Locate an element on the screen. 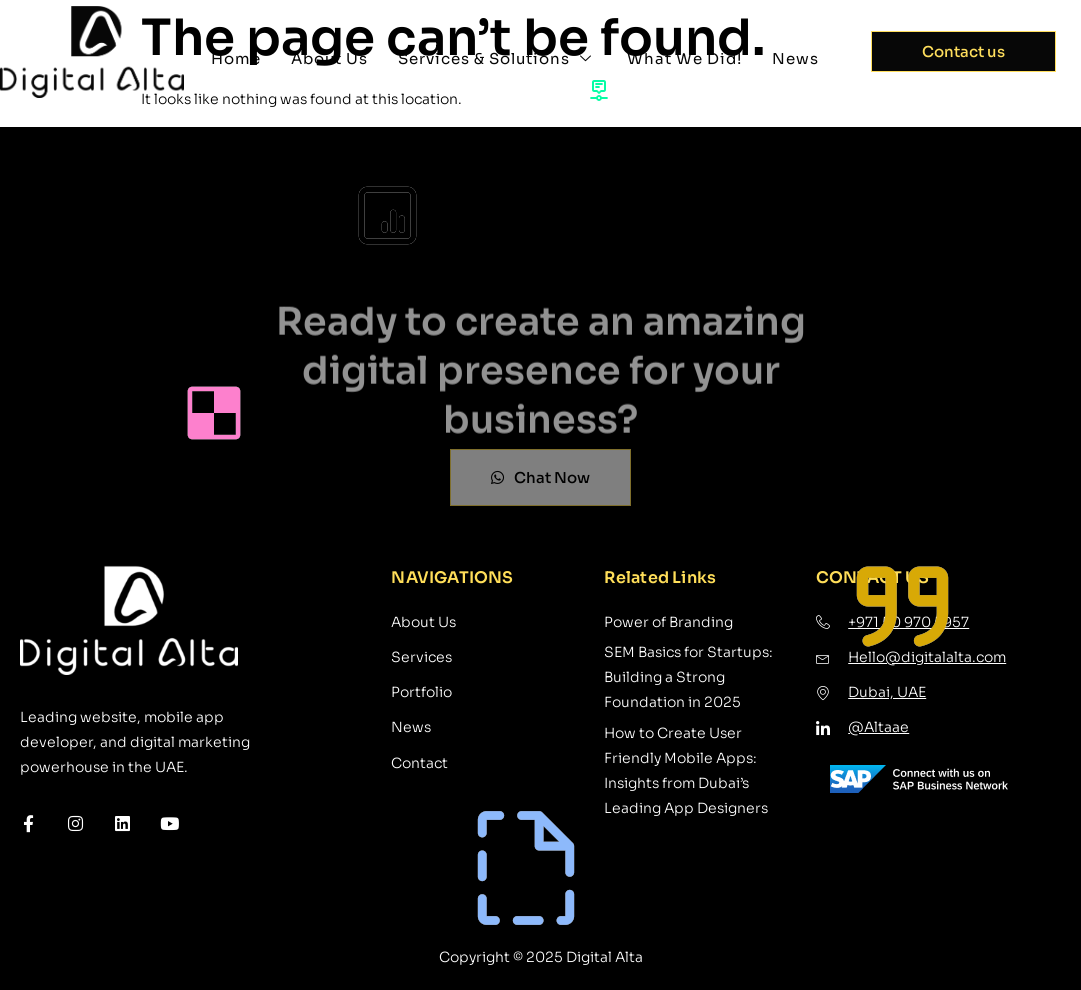 Image resolution: width=1081 pixels, height=990 pixels. indicates a draft or incomplete file is located at coordinates (526, 868).